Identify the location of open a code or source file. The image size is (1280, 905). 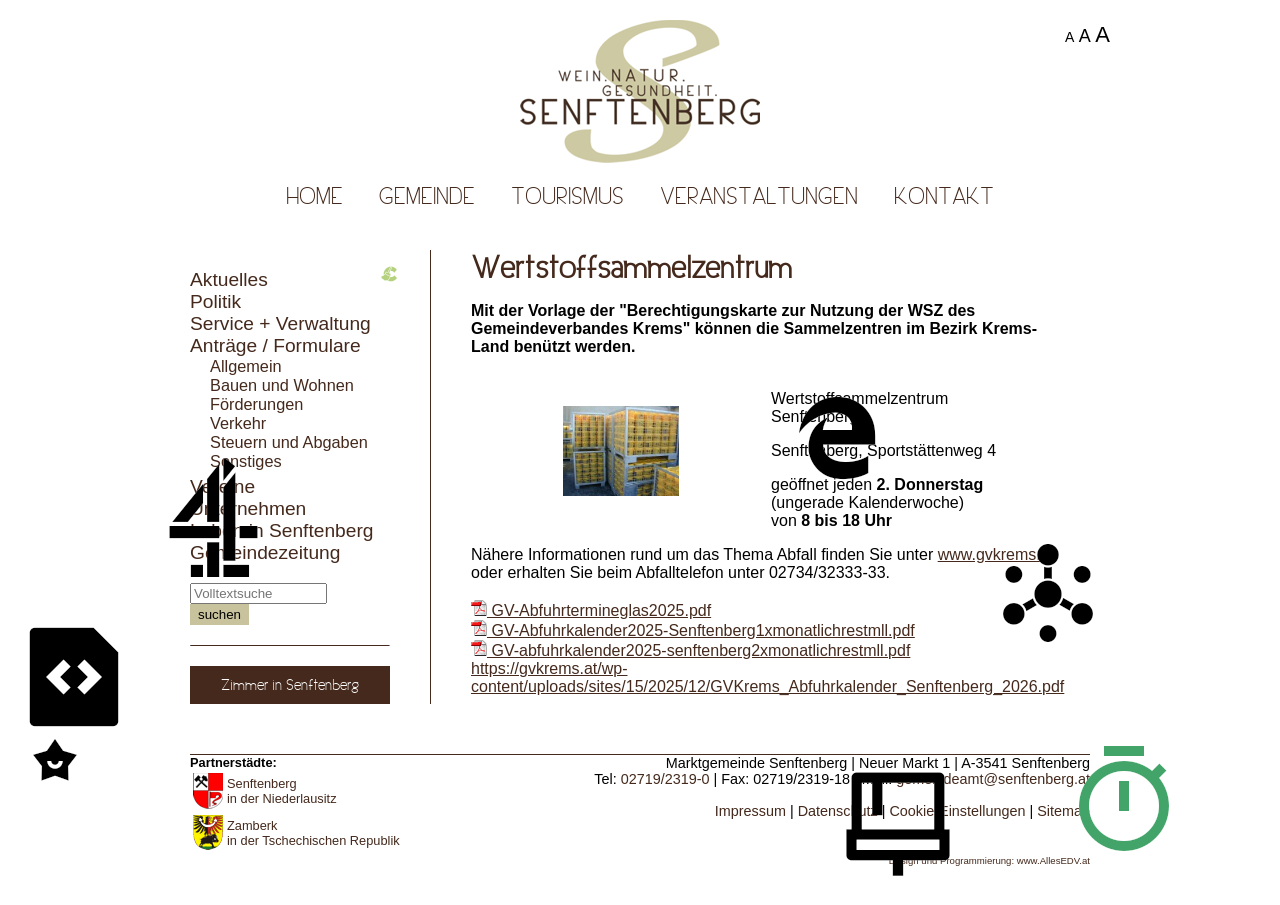
(74, 677).